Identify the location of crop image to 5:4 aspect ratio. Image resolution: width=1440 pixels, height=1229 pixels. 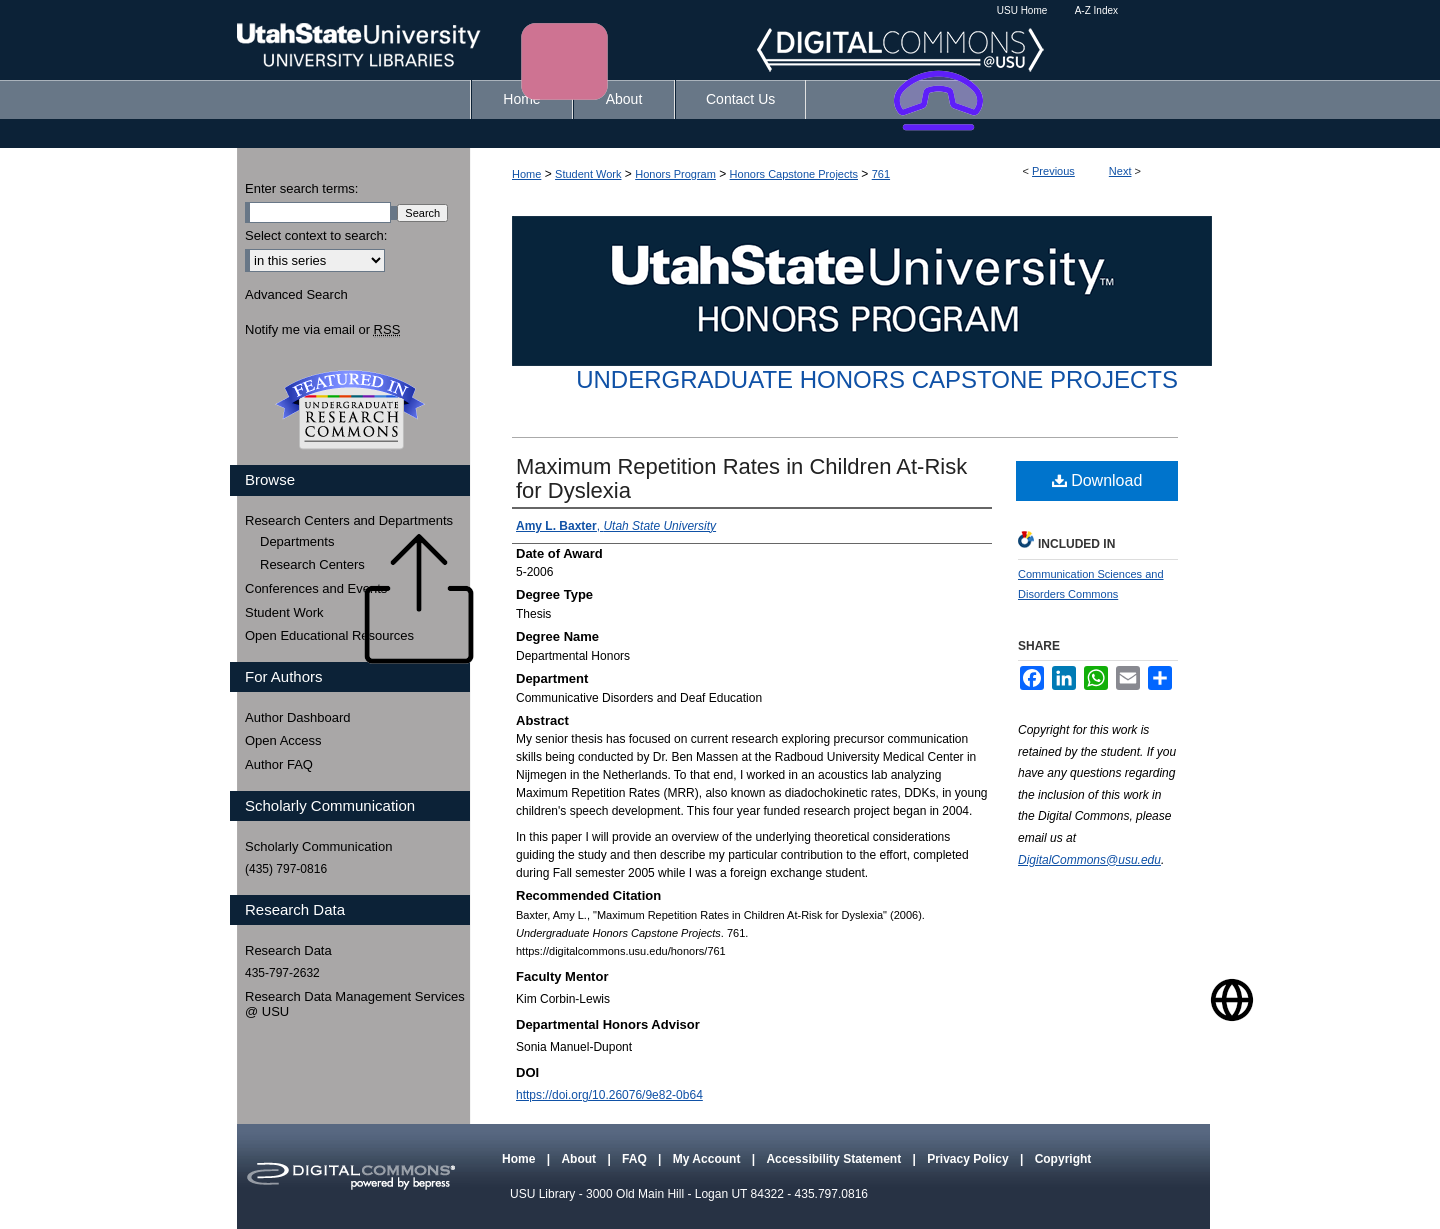
(564, 61).